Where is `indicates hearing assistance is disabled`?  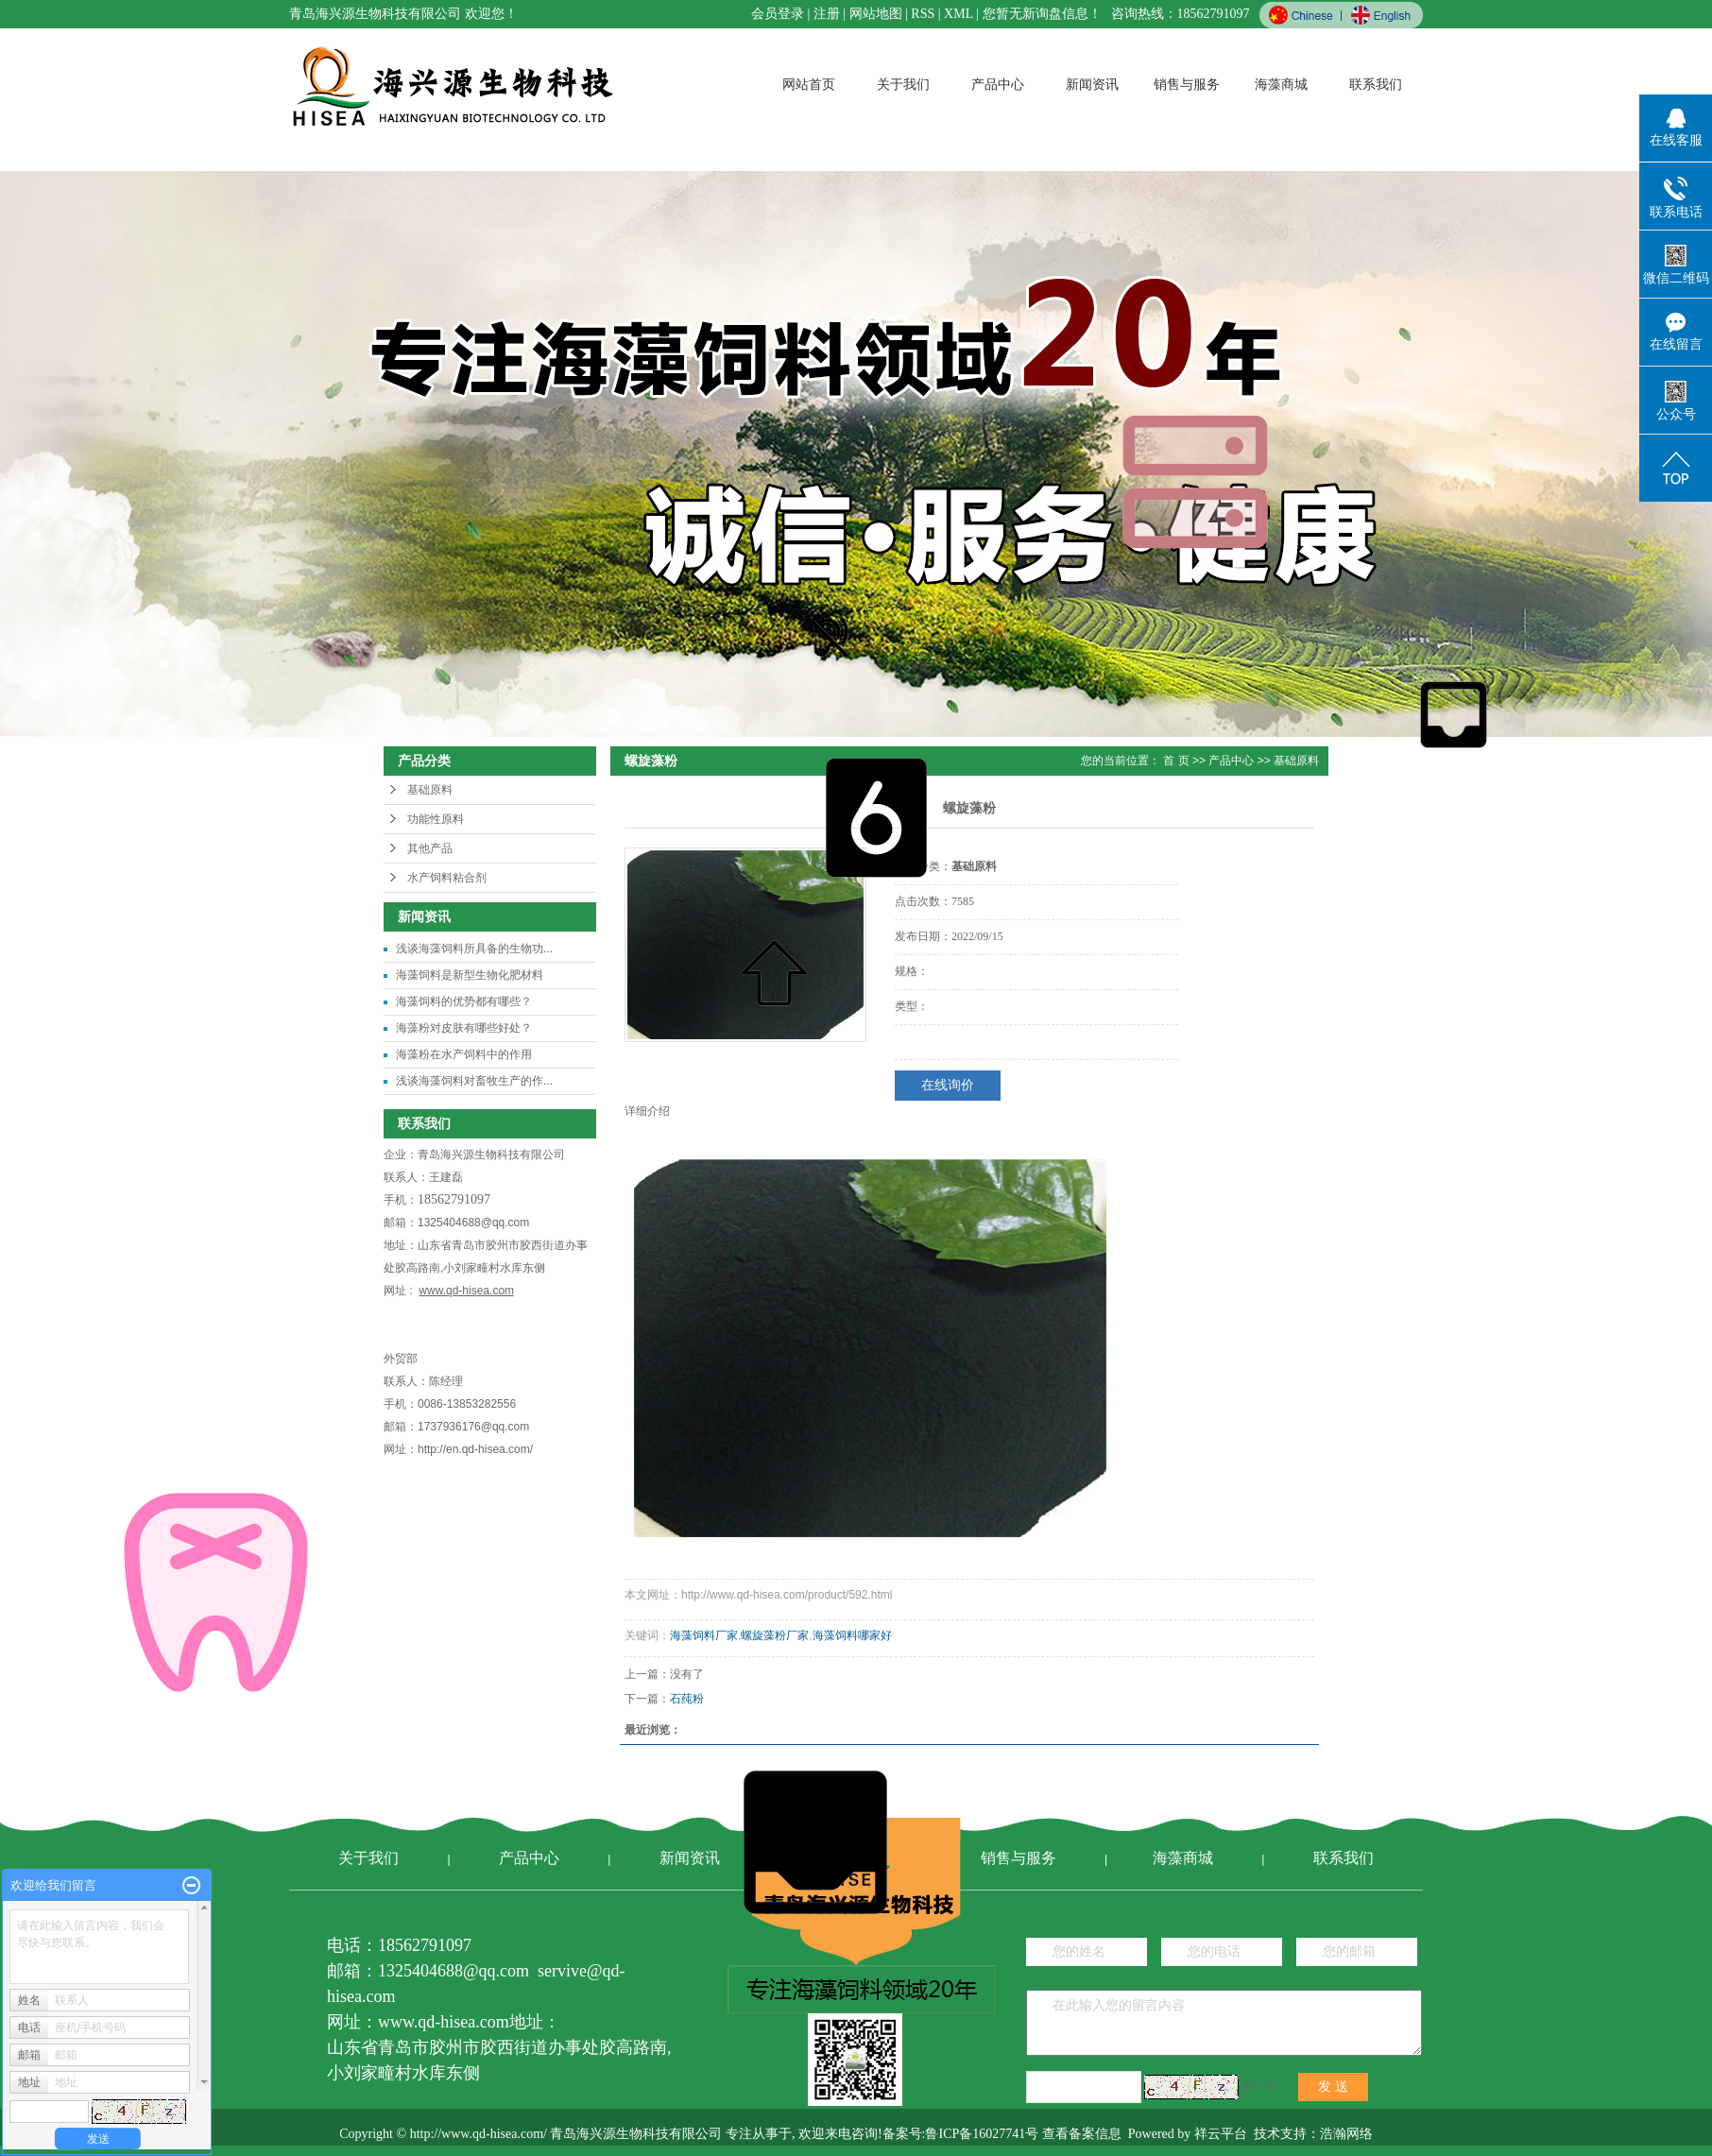
indicates hearing assistance is disabled is located at coordinates (830, 637).